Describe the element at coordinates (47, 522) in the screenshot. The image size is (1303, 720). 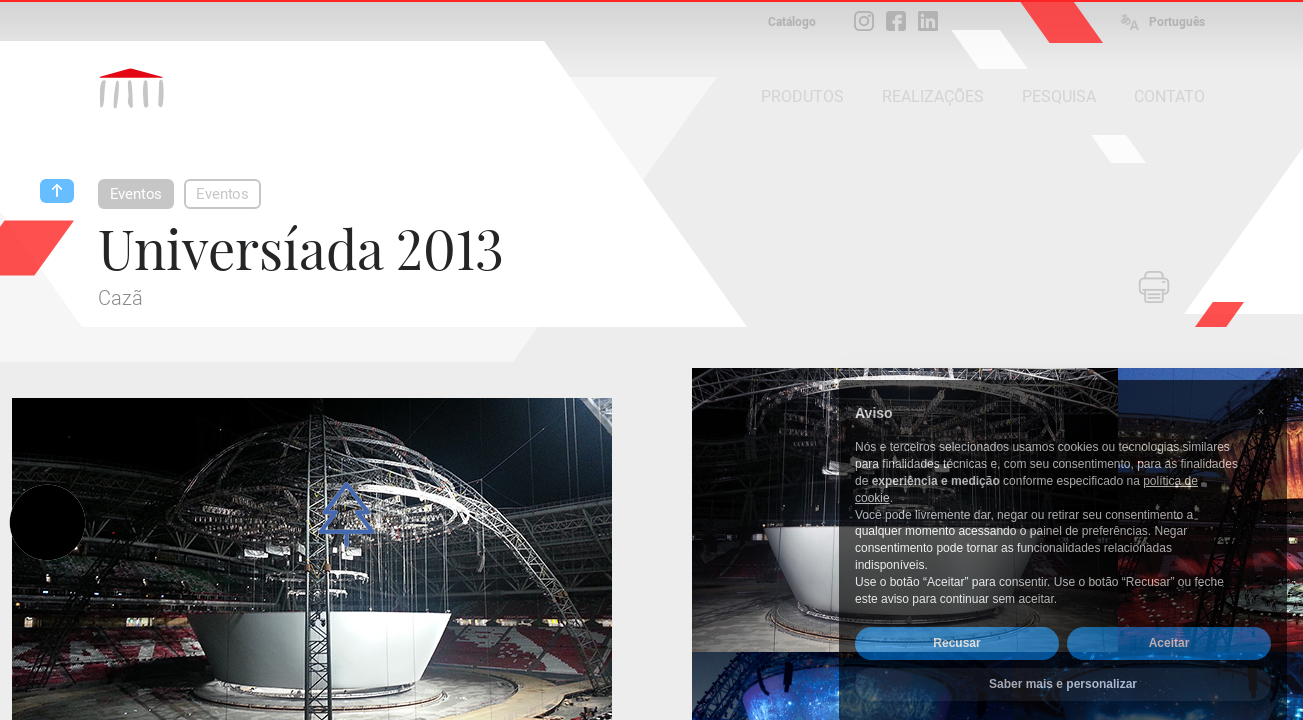
I see `select or mark an item as active` at that location.